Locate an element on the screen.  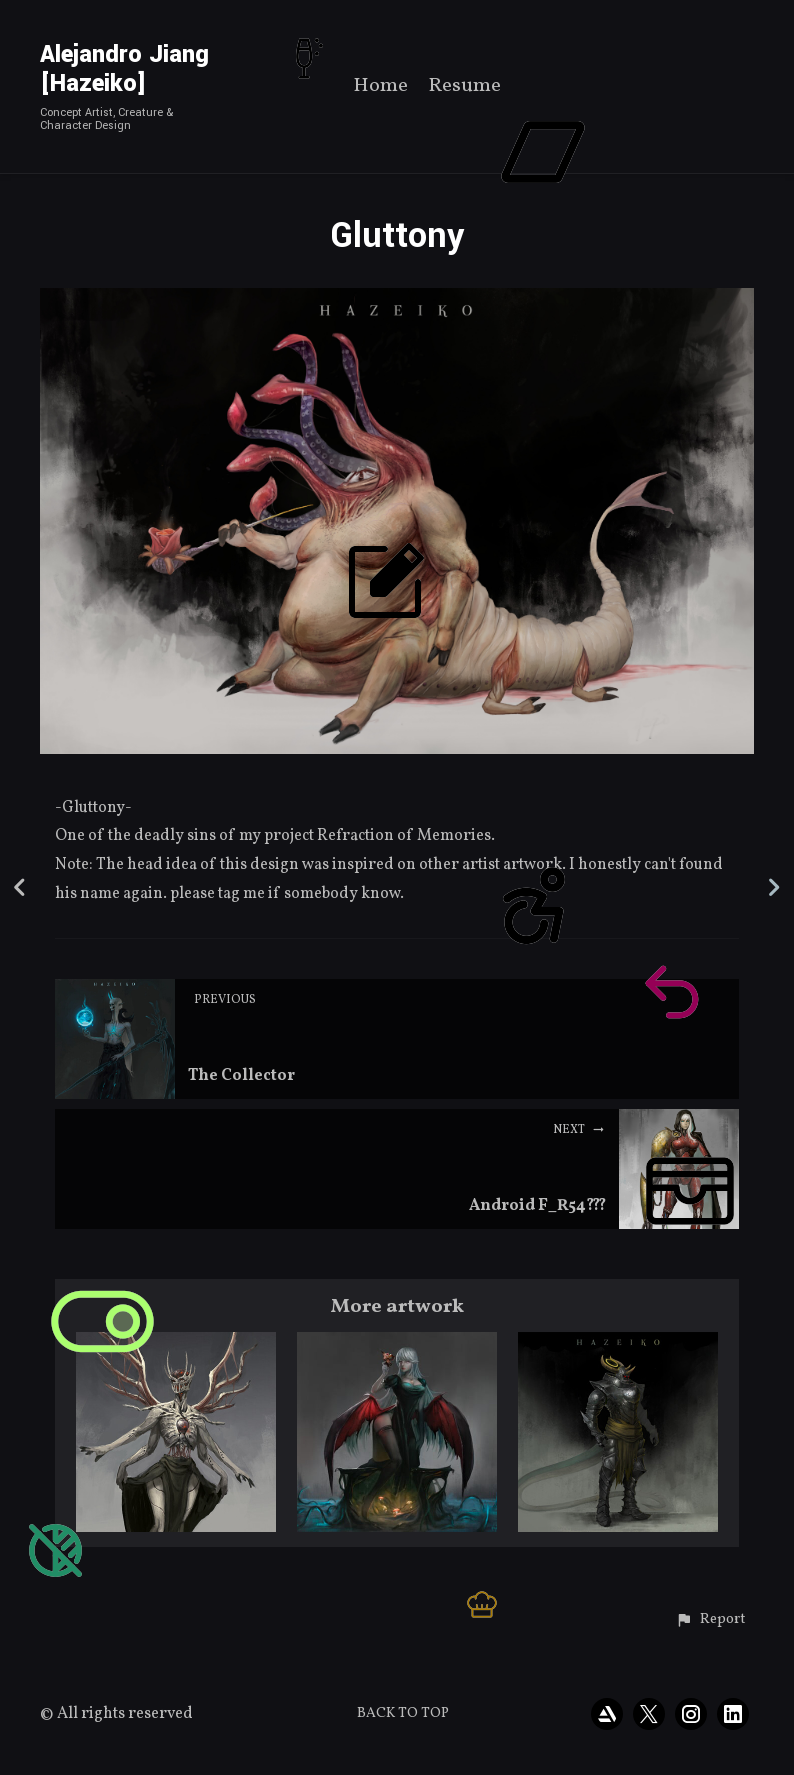
access your wallet or saved payment methods is located at coordinates (690, 1191).